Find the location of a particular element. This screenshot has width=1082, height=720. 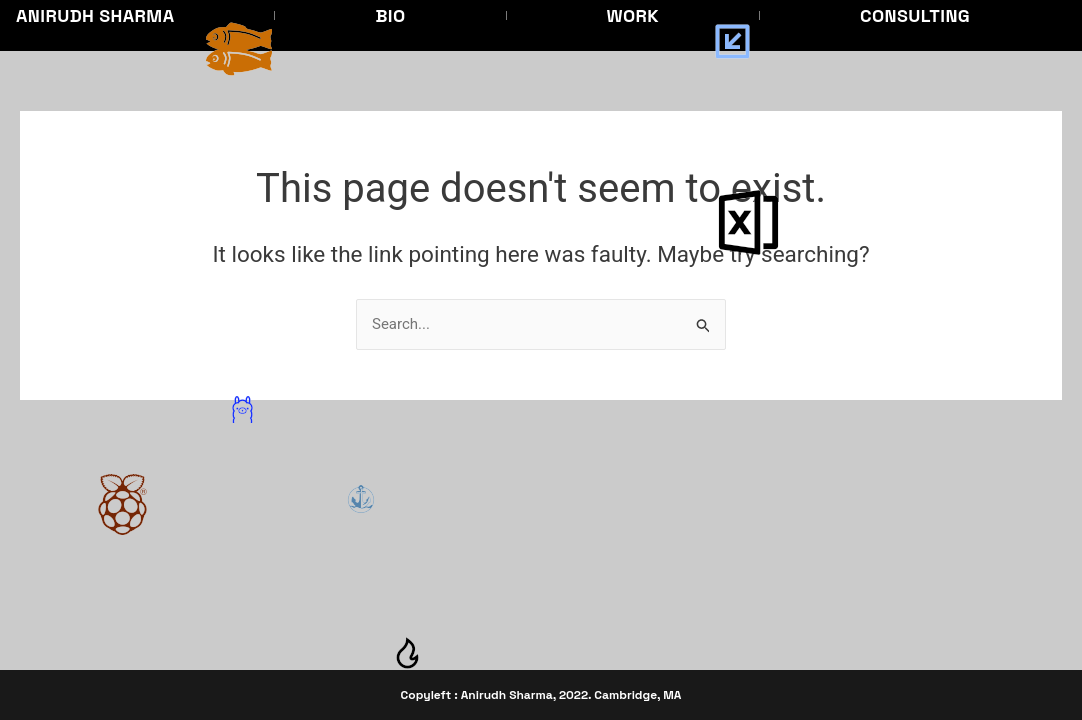

Raspberry Pi brand logo is located at coordinates (122, 504).